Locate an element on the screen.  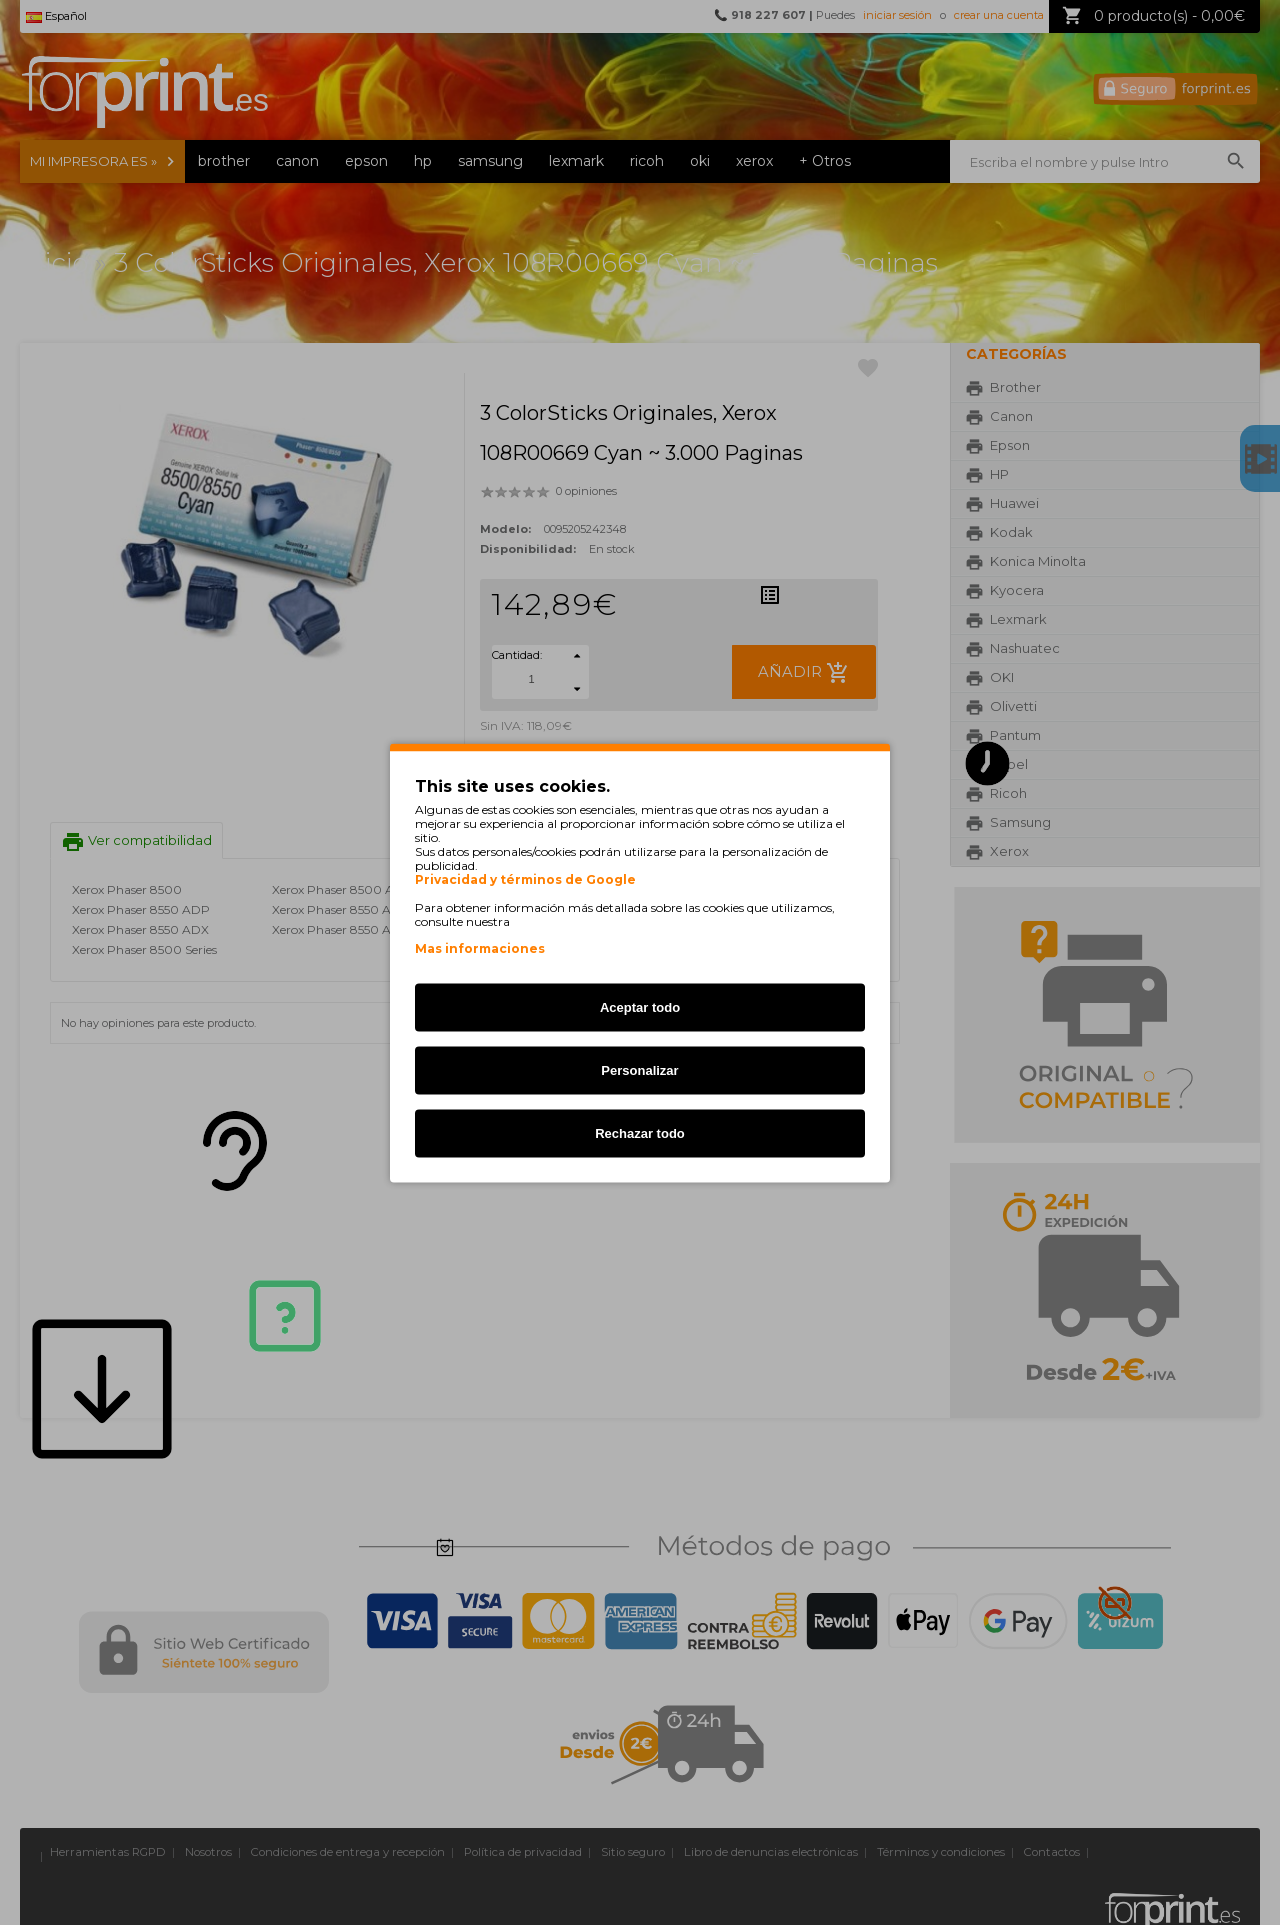
view list details or summary is located at coordinates (770, 595).